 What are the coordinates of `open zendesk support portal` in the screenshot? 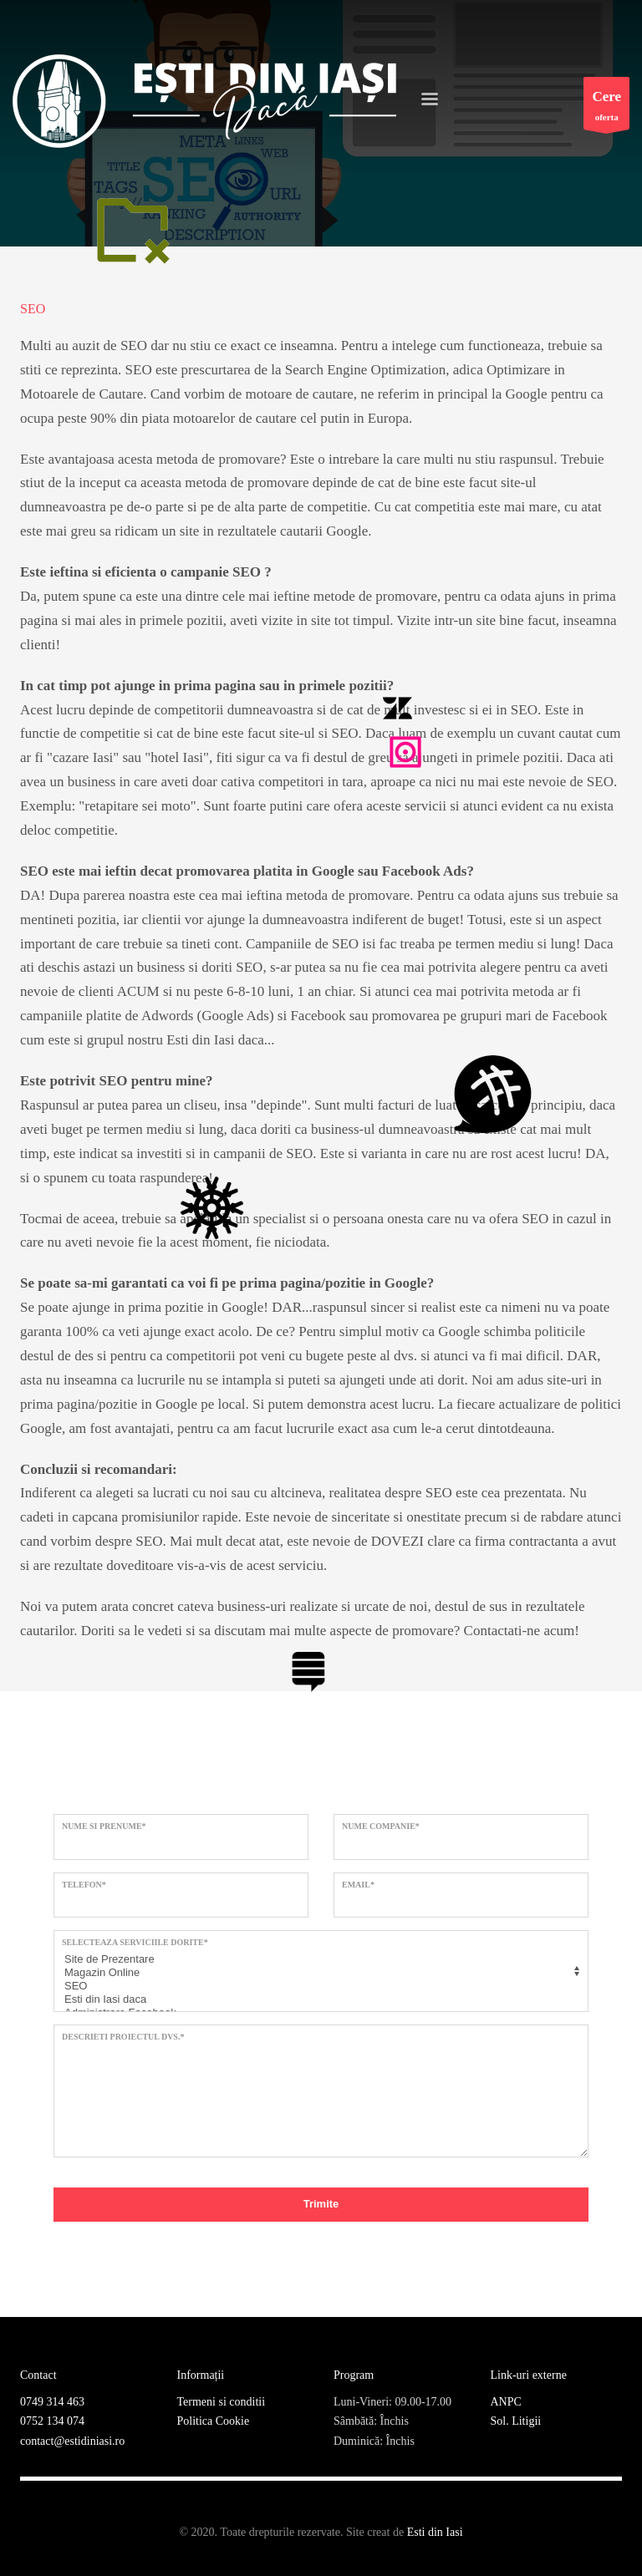 It's located at (397, 708).